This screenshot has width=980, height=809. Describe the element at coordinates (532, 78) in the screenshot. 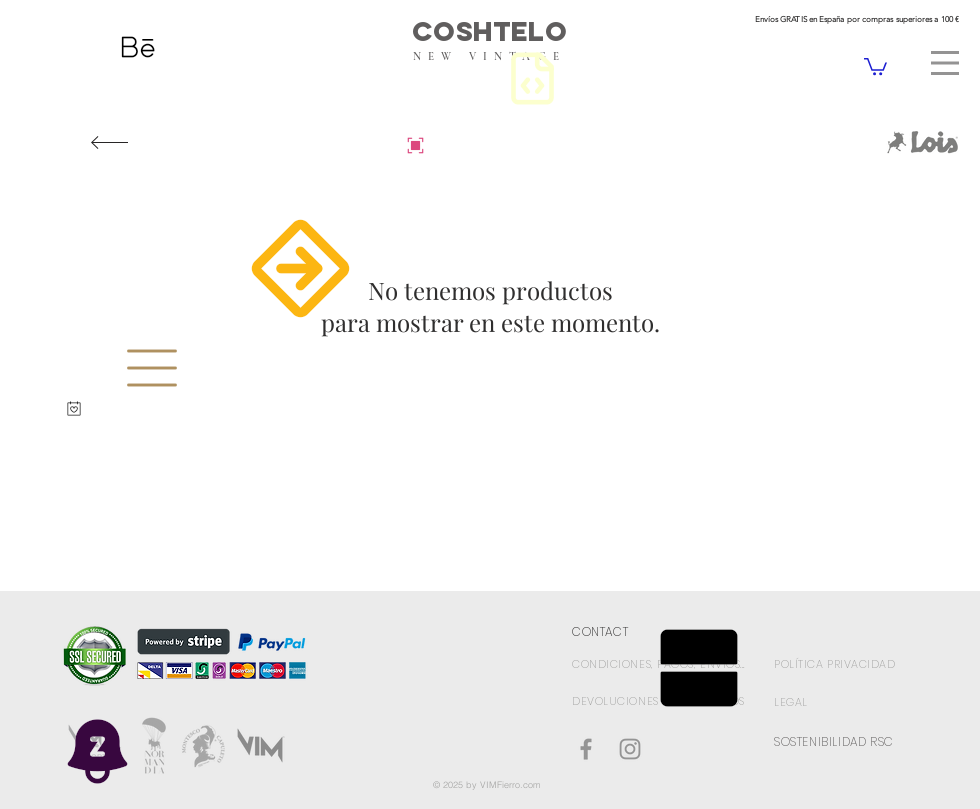

I see `view source code file` at that location.